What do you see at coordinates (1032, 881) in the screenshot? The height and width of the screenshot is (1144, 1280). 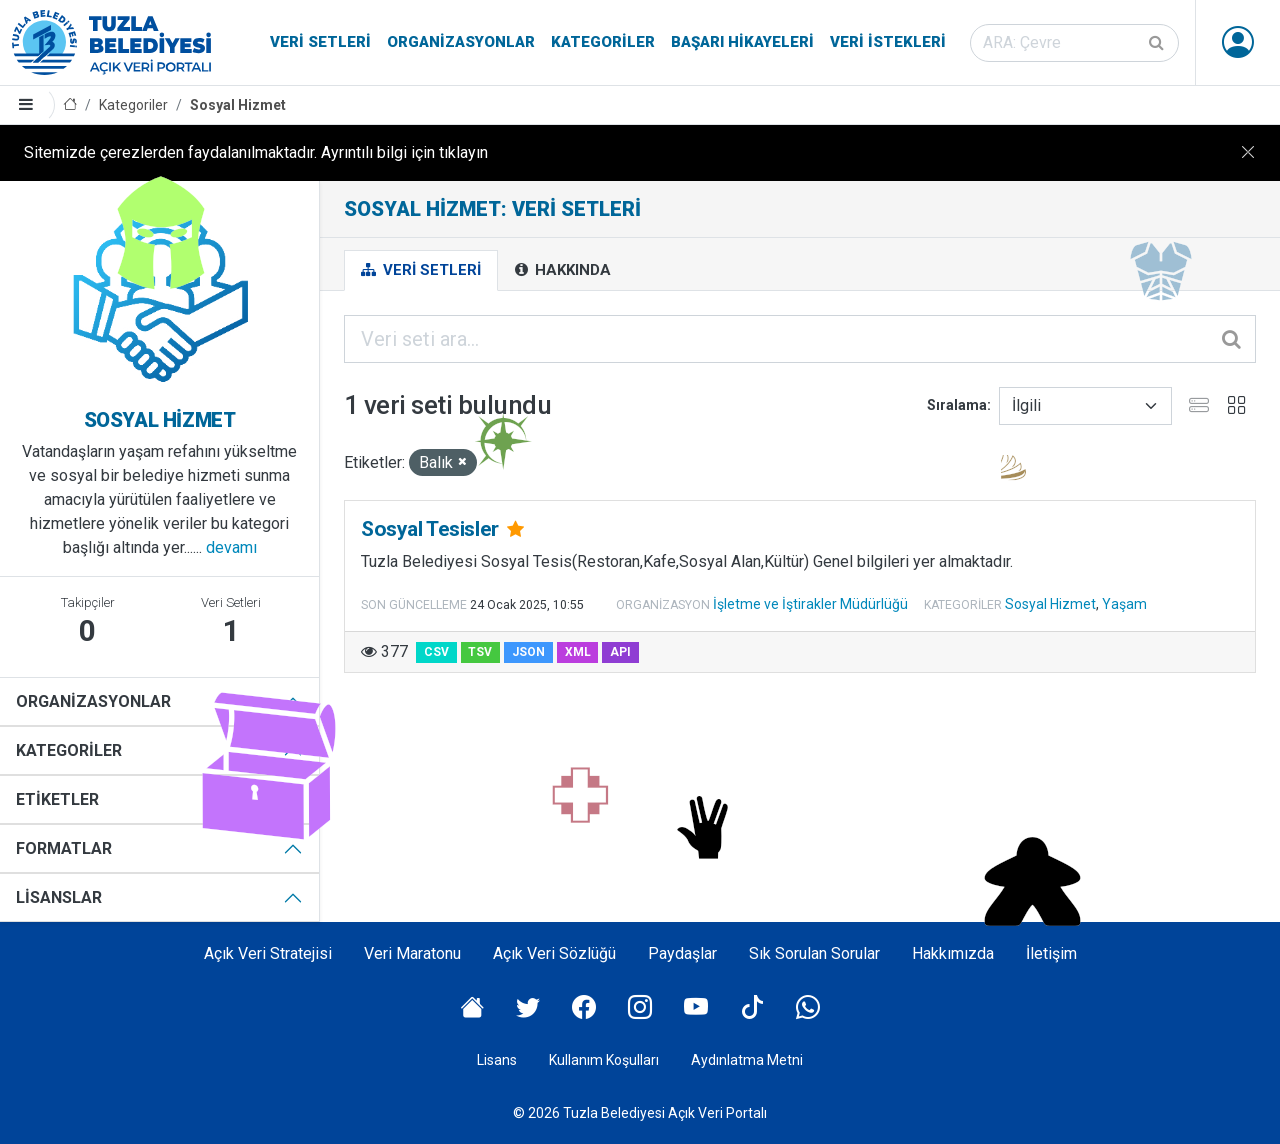 I see `access player profile or avatar settings` at bounding box center [1032, 881].